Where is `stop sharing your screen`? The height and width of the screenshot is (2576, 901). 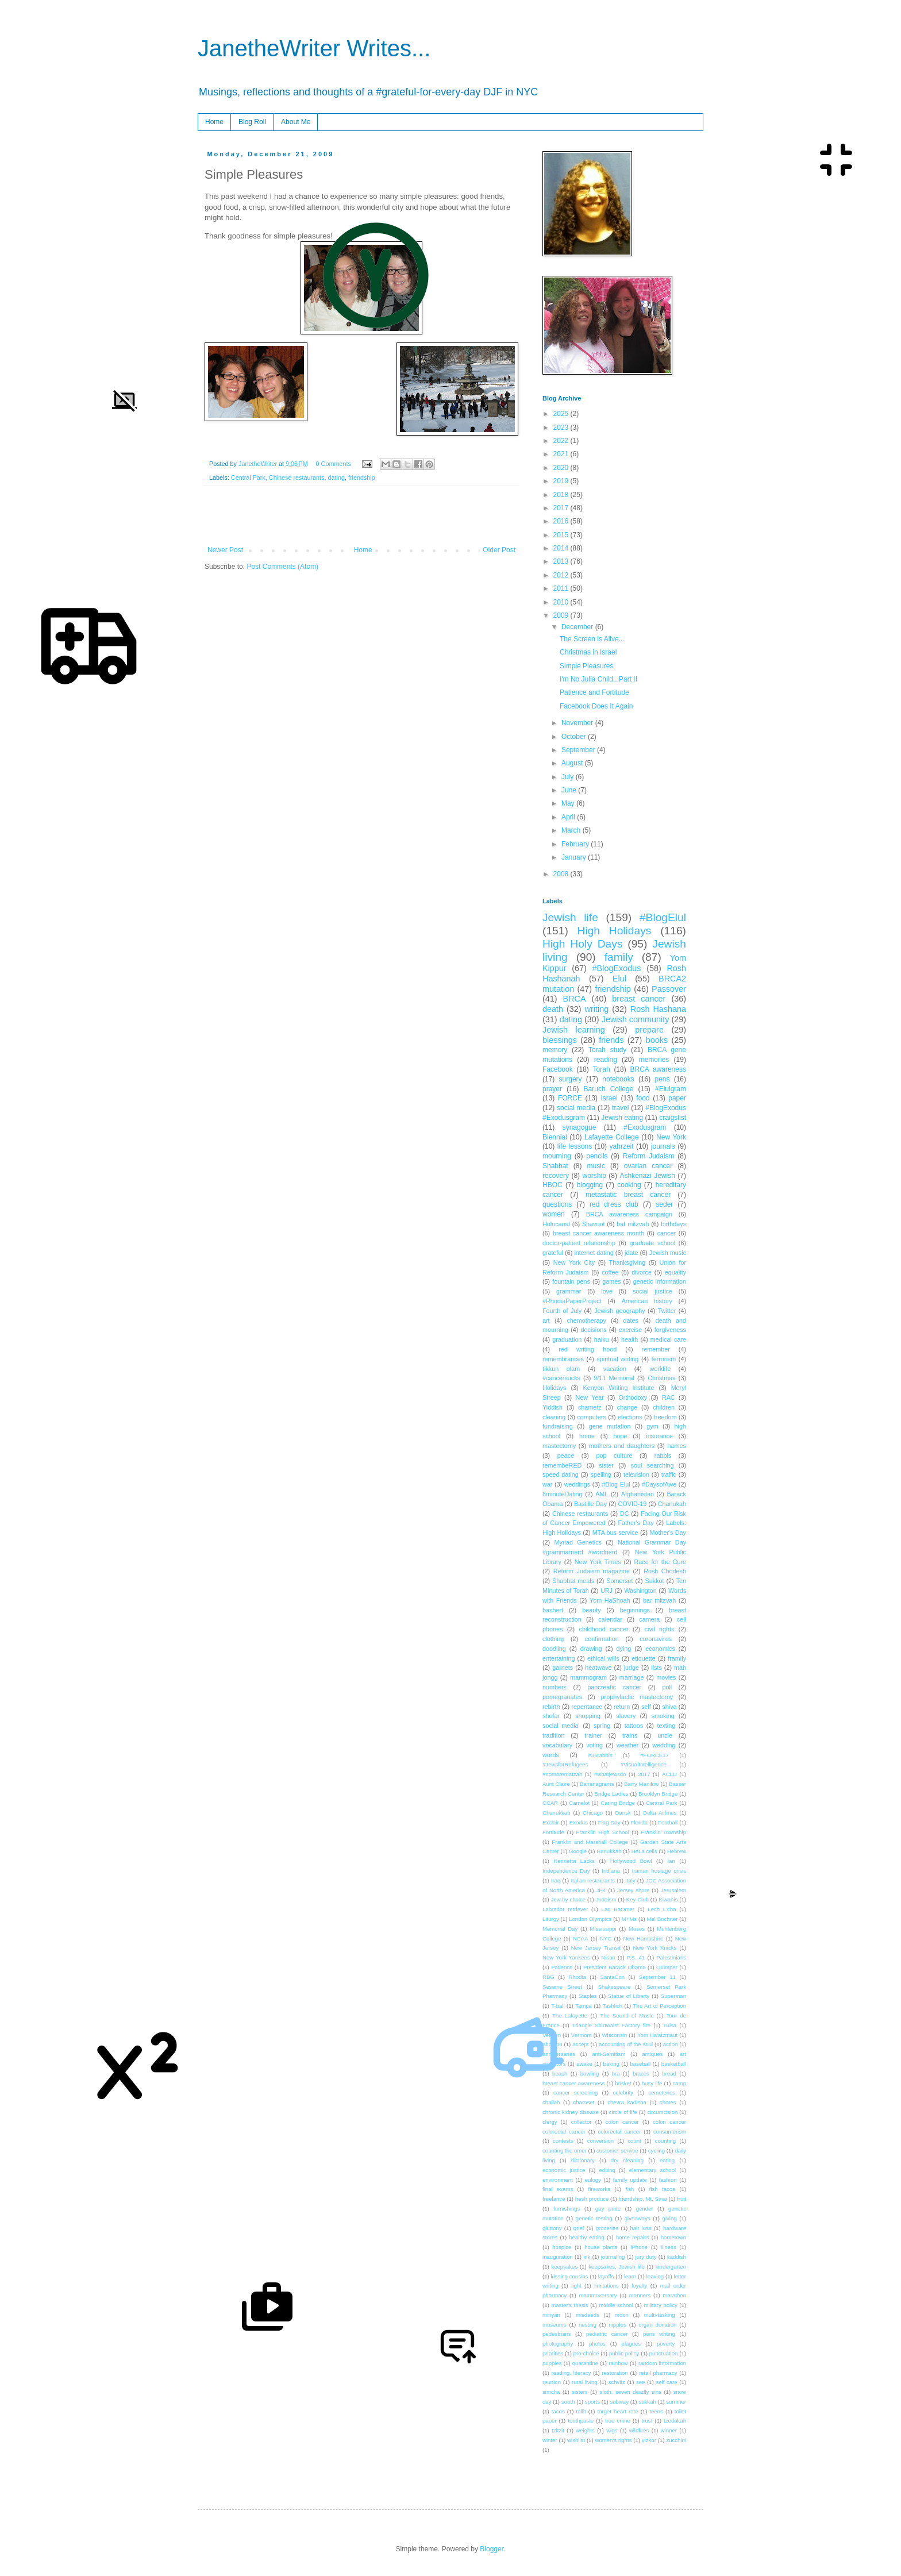 stop sharing your screen is located at coordinates (124, 401).